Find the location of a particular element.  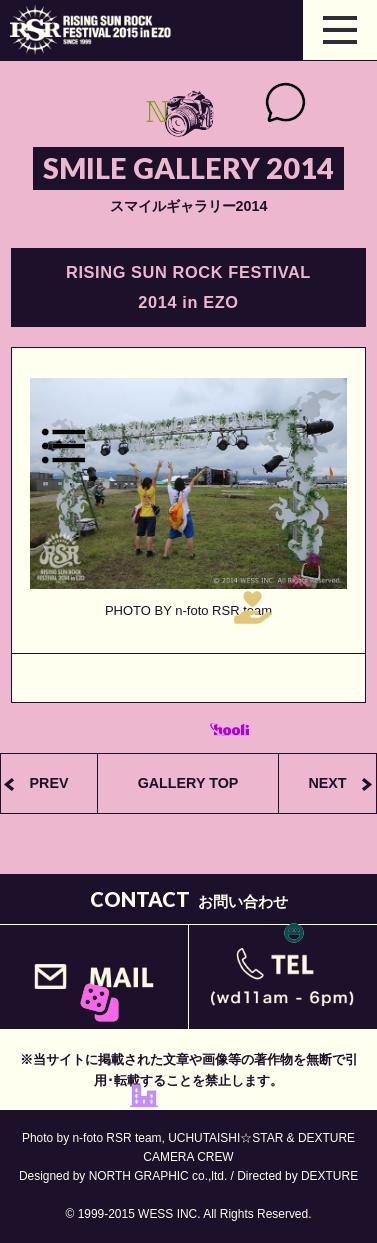

view city or urban location is located at coordinates (144, 1096).